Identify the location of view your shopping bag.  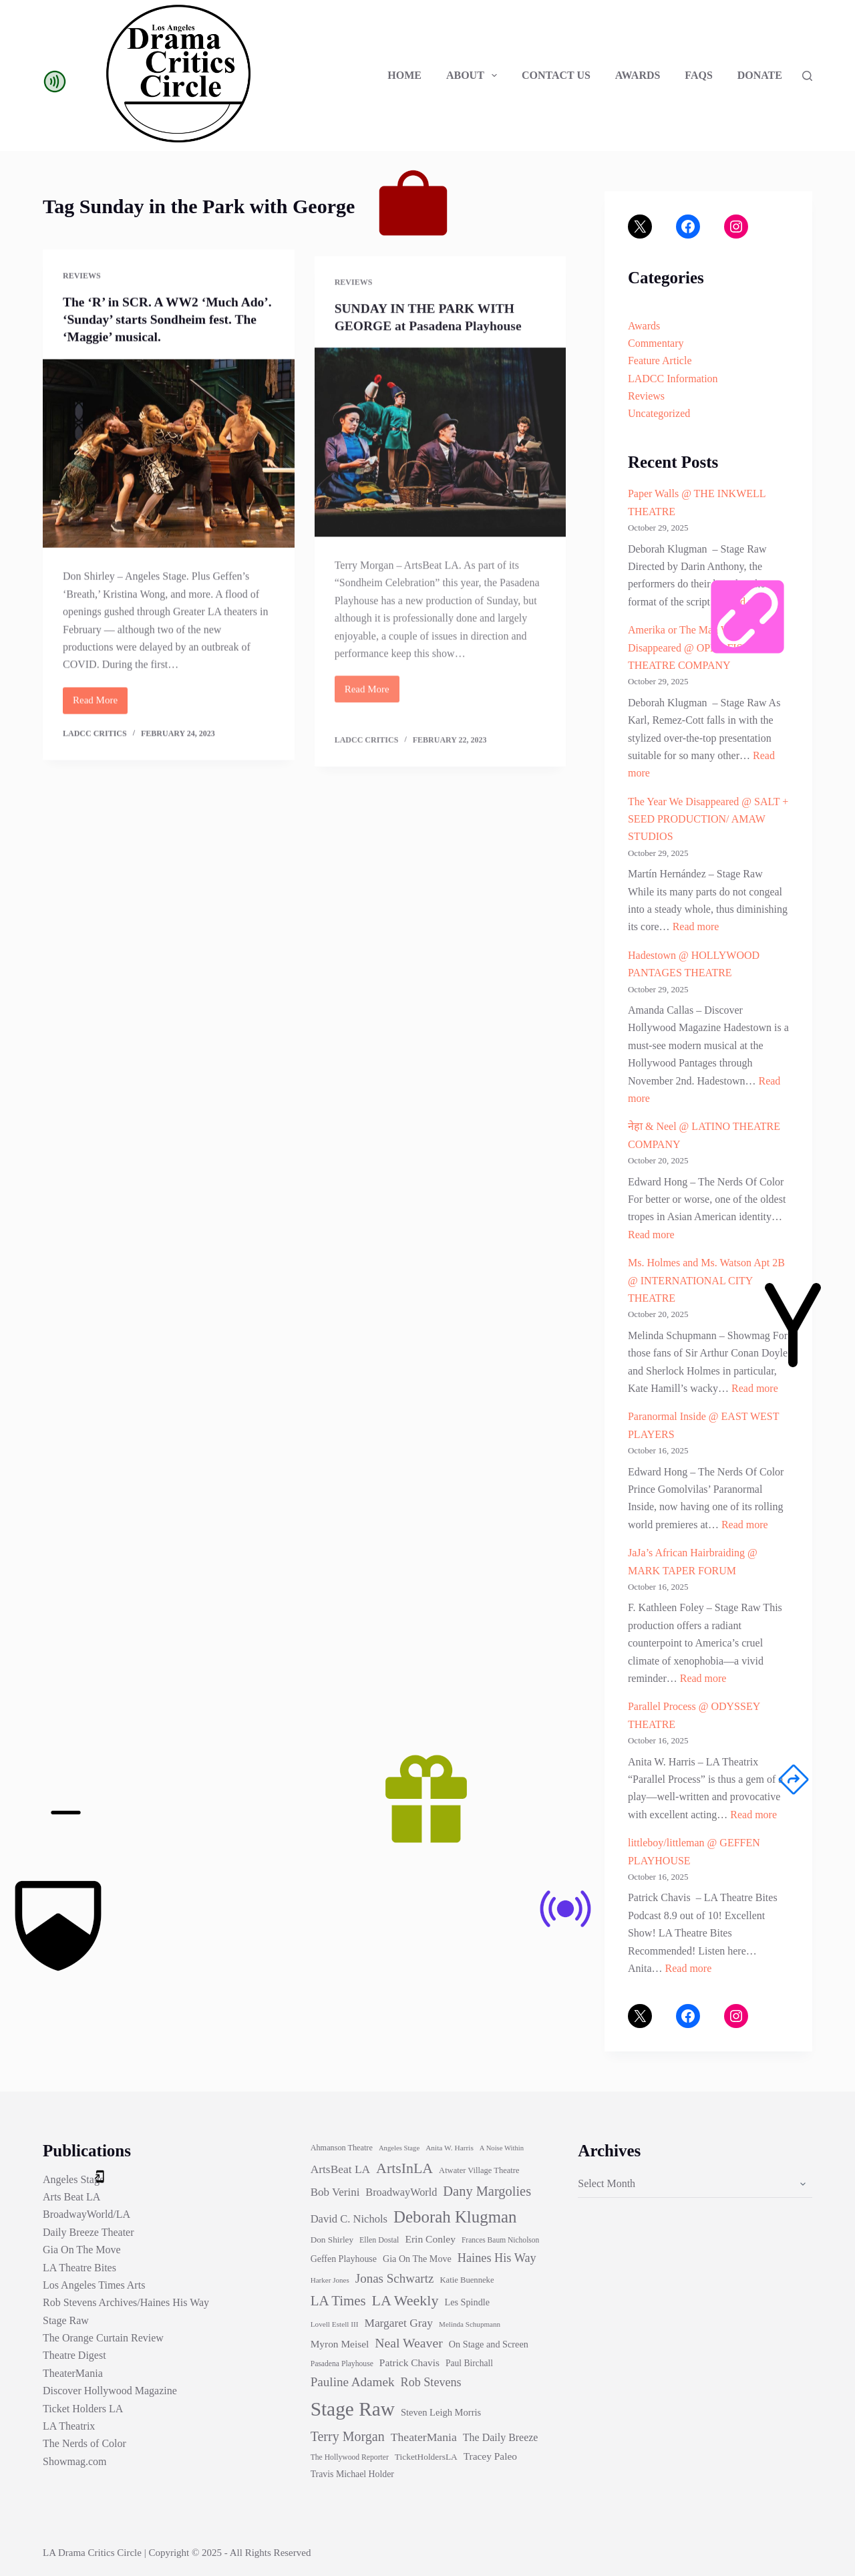
(413, 206).